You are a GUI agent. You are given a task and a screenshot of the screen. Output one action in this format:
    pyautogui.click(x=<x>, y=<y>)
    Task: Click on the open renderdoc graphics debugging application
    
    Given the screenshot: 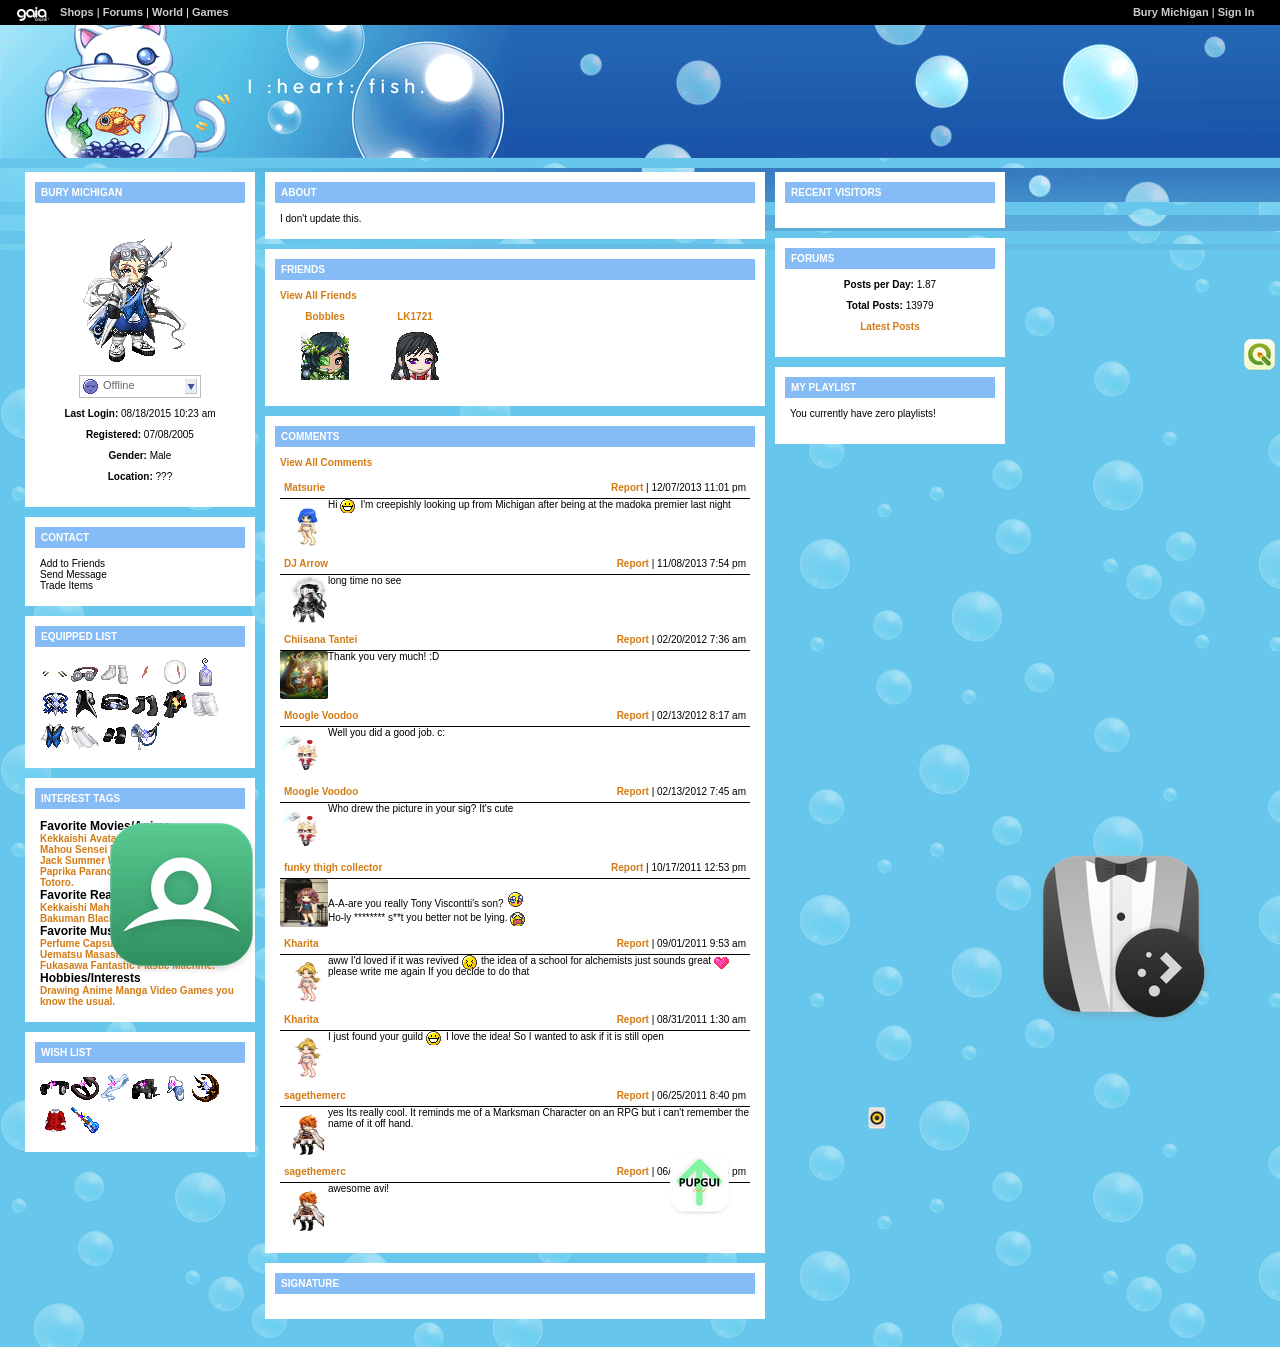 What is the action you would take?
    pyautogui.click(x=181, y=894)
    